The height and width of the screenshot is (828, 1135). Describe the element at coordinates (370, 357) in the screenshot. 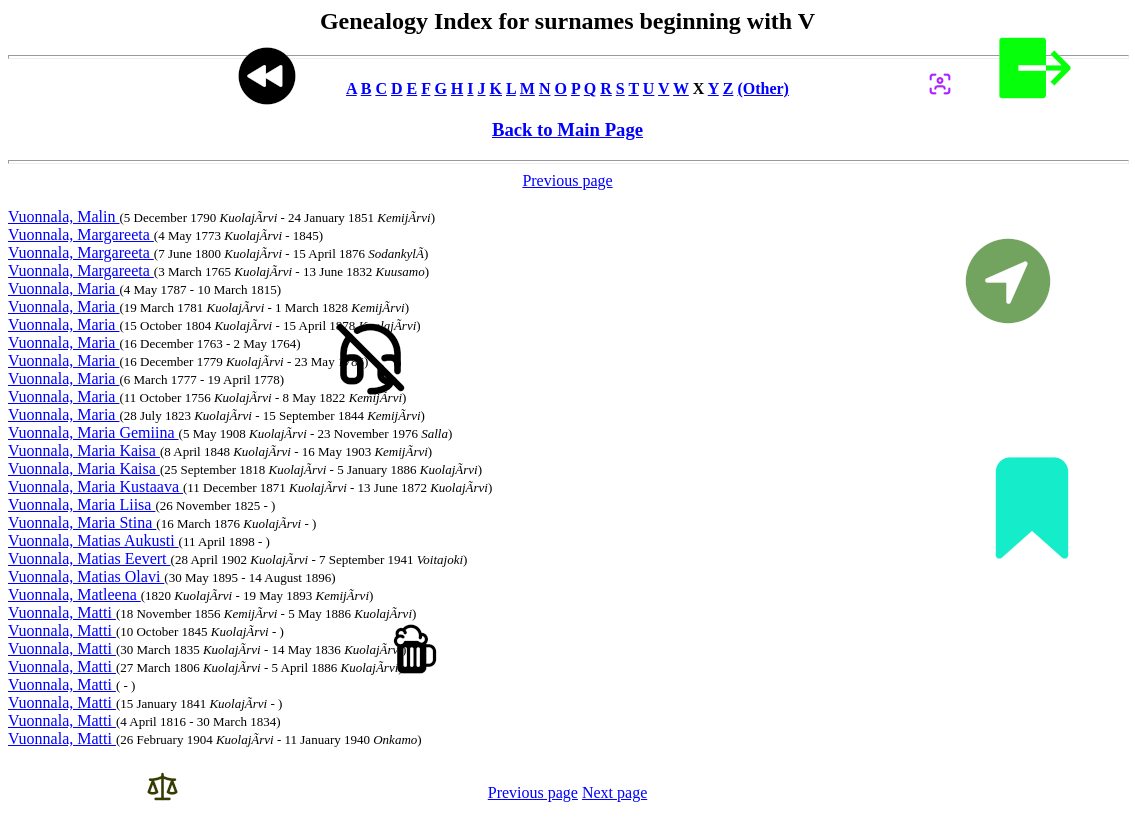

I see `mute or disable headset audio` at that location.